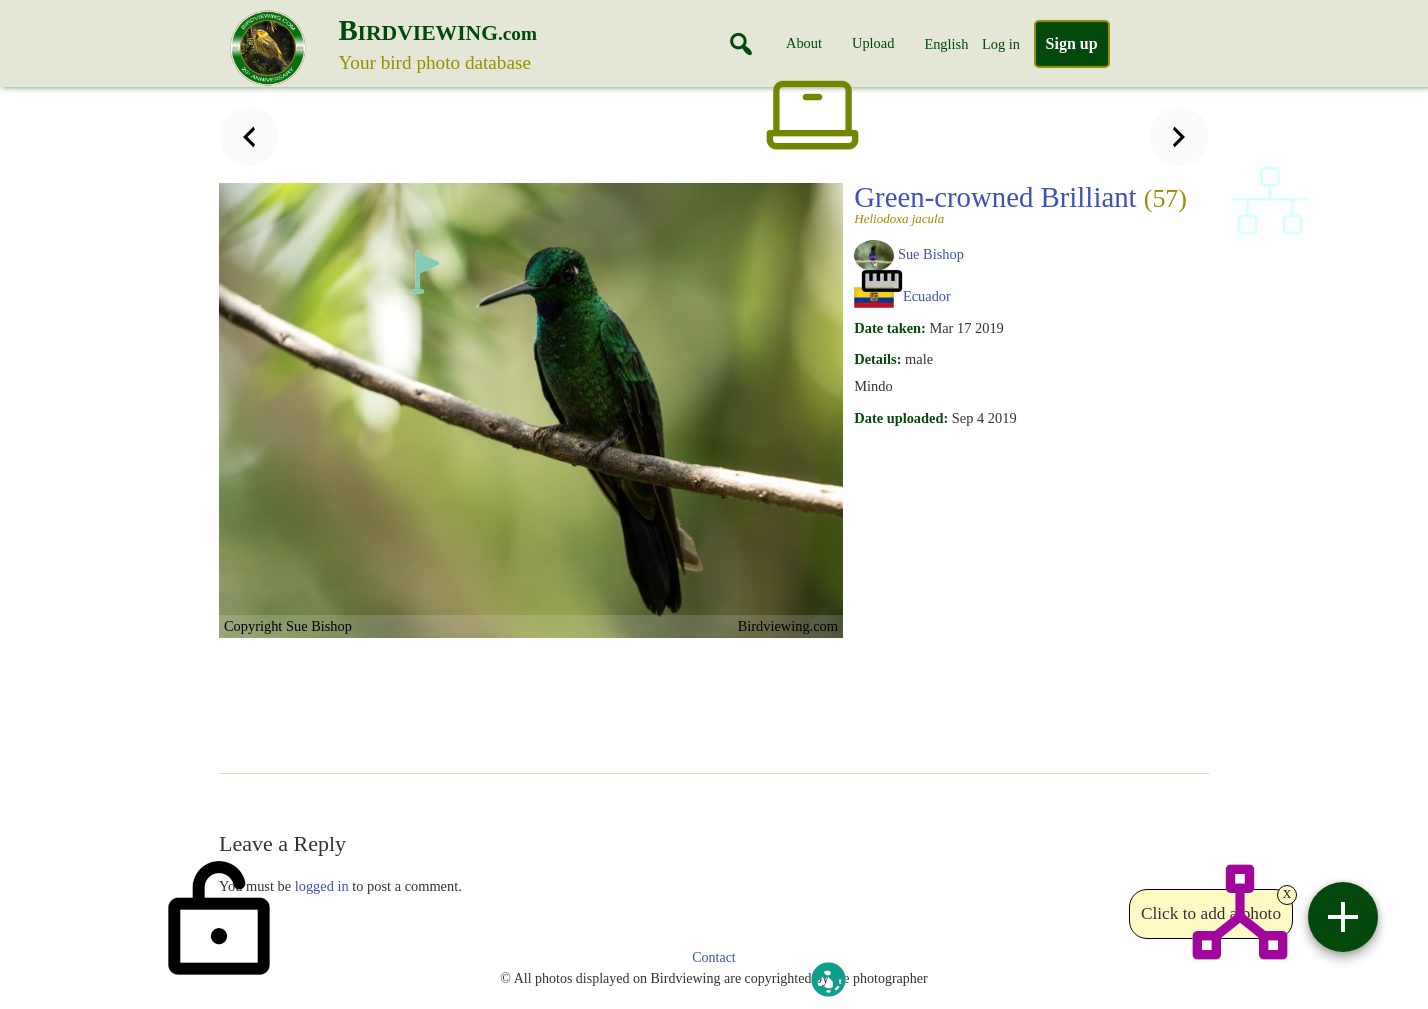  Describe the element at coordinates (882, 281) in the screenshot. I see `access ruler or measurement tool` at that location.